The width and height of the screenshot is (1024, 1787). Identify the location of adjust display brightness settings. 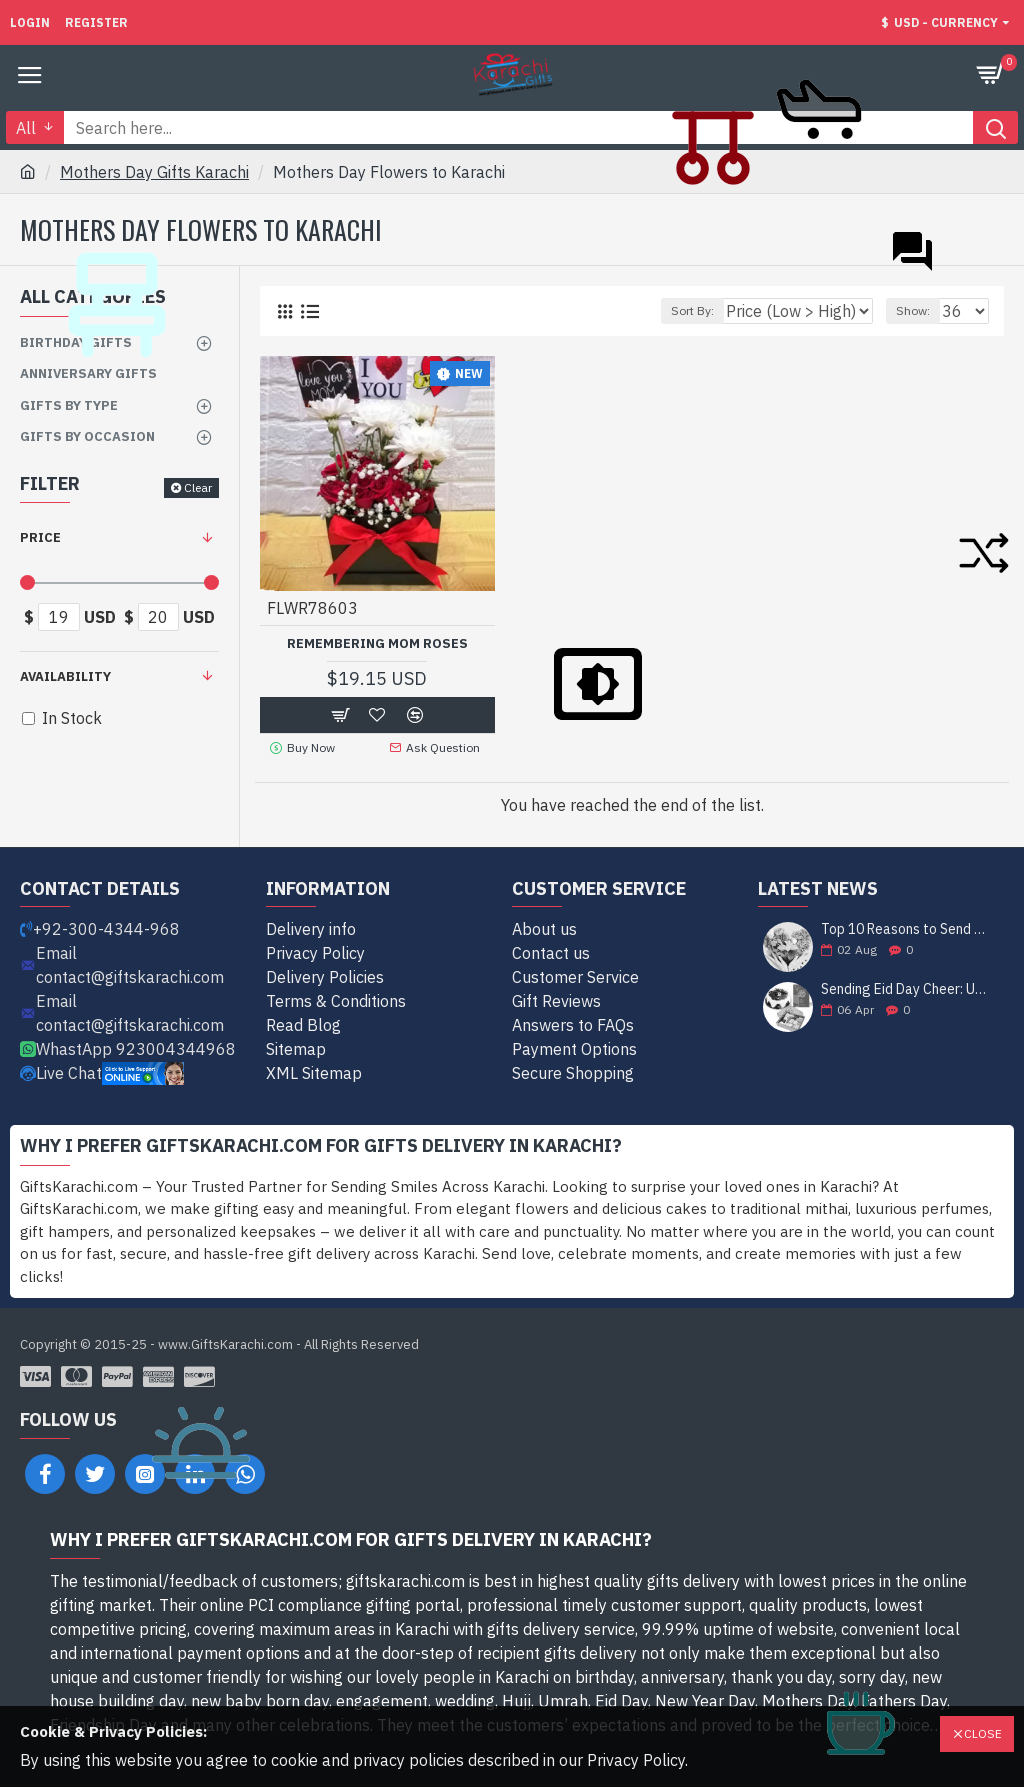
(598, 684).